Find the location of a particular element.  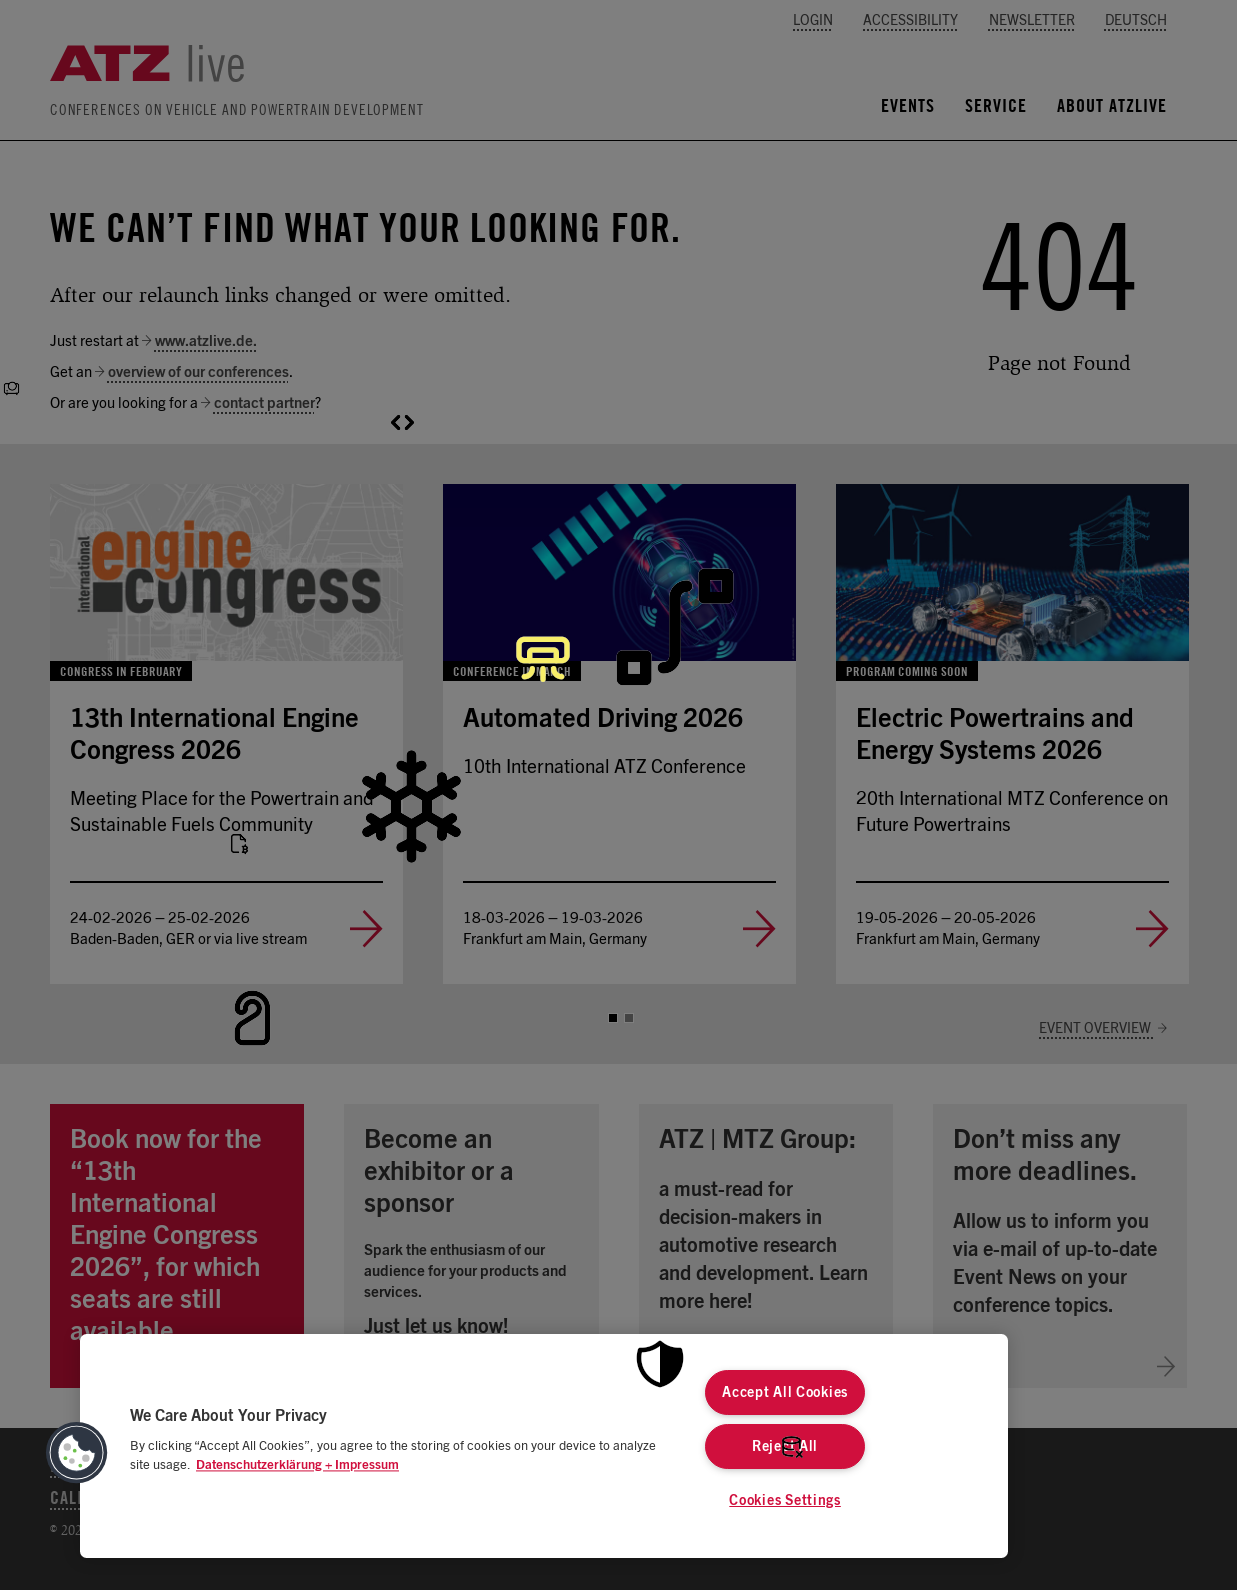

delete or remove a database is located at coordinates (791, 1446).